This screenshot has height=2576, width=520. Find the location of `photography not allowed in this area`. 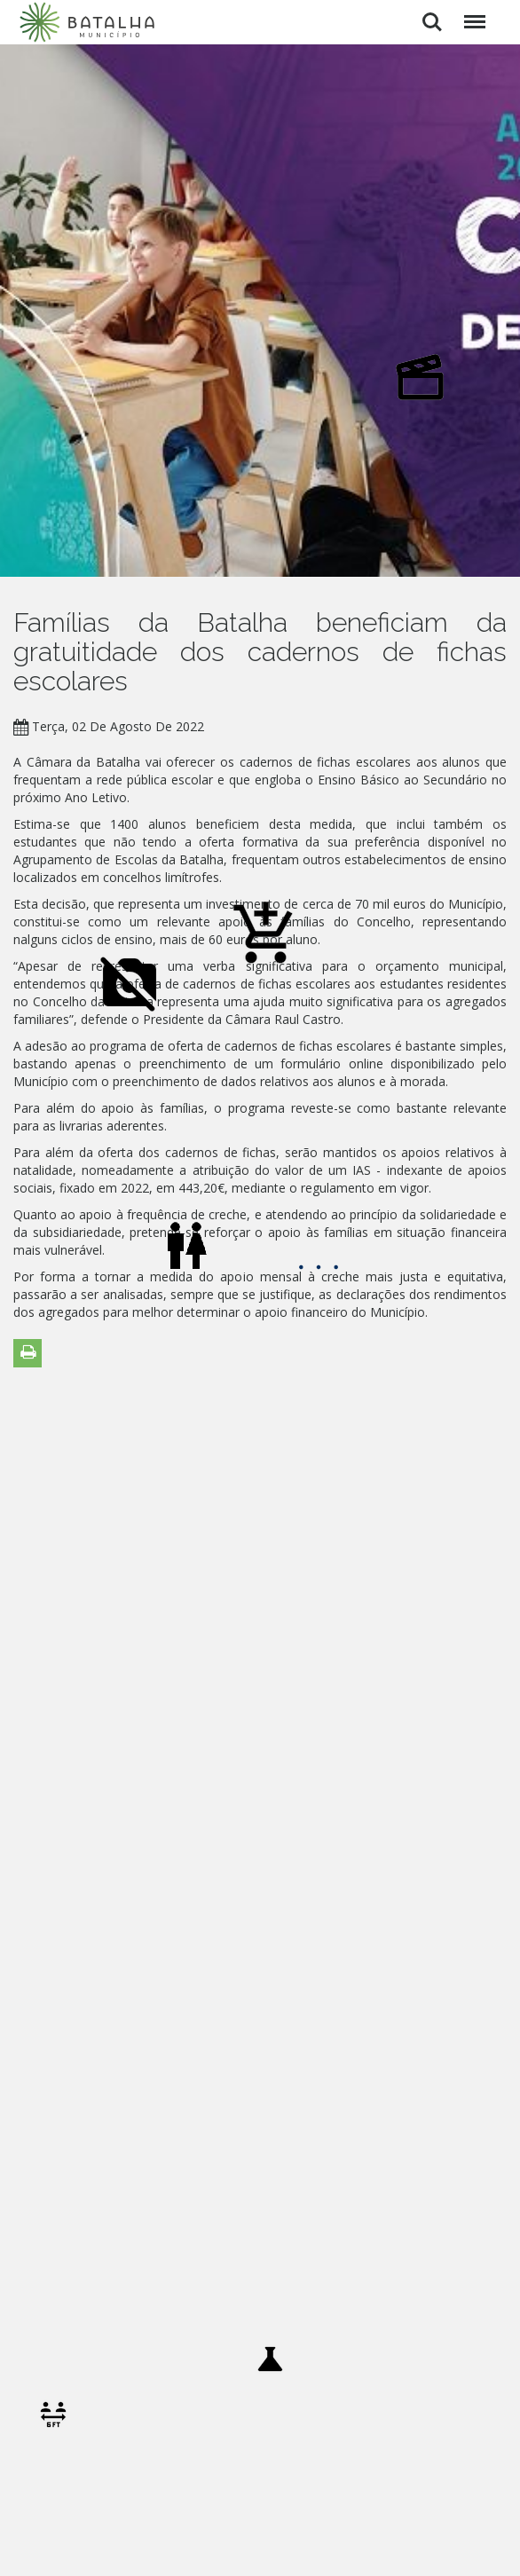

photography not allowed in this area is located at coordinates (130, 982).